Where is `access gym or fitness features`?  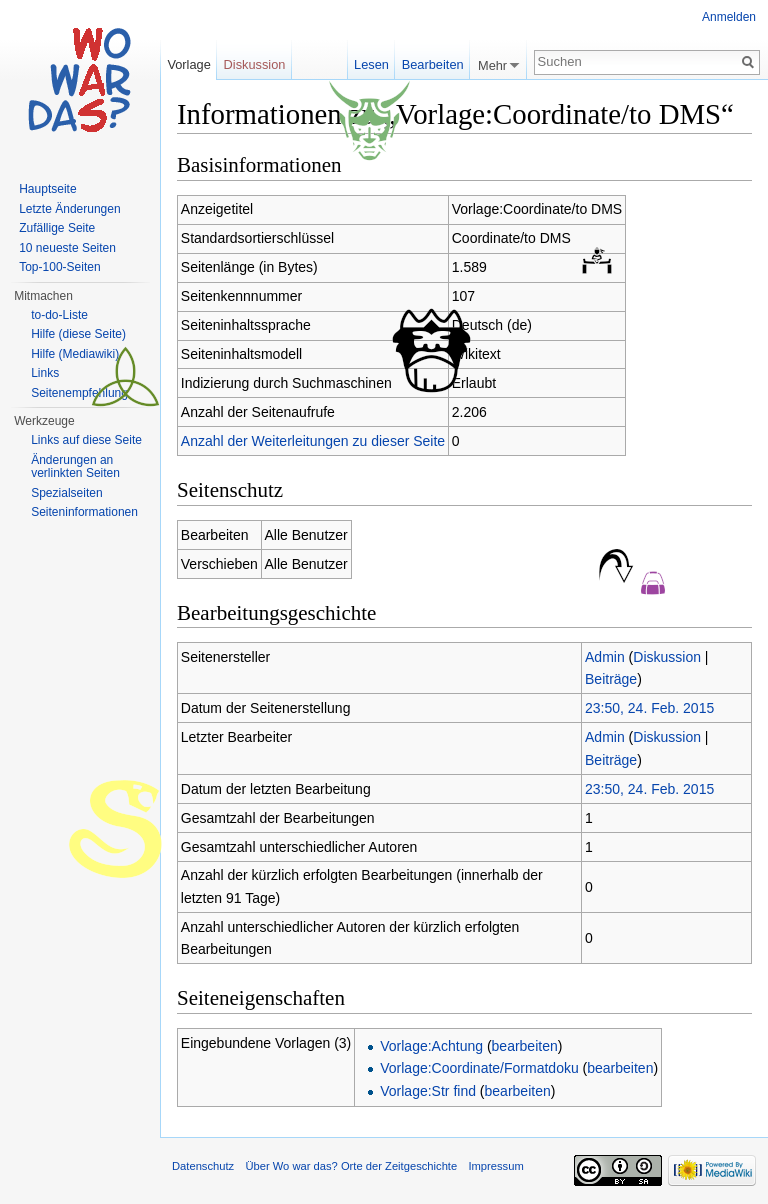
access gym or fitness features is located at coordinates (653, 583).